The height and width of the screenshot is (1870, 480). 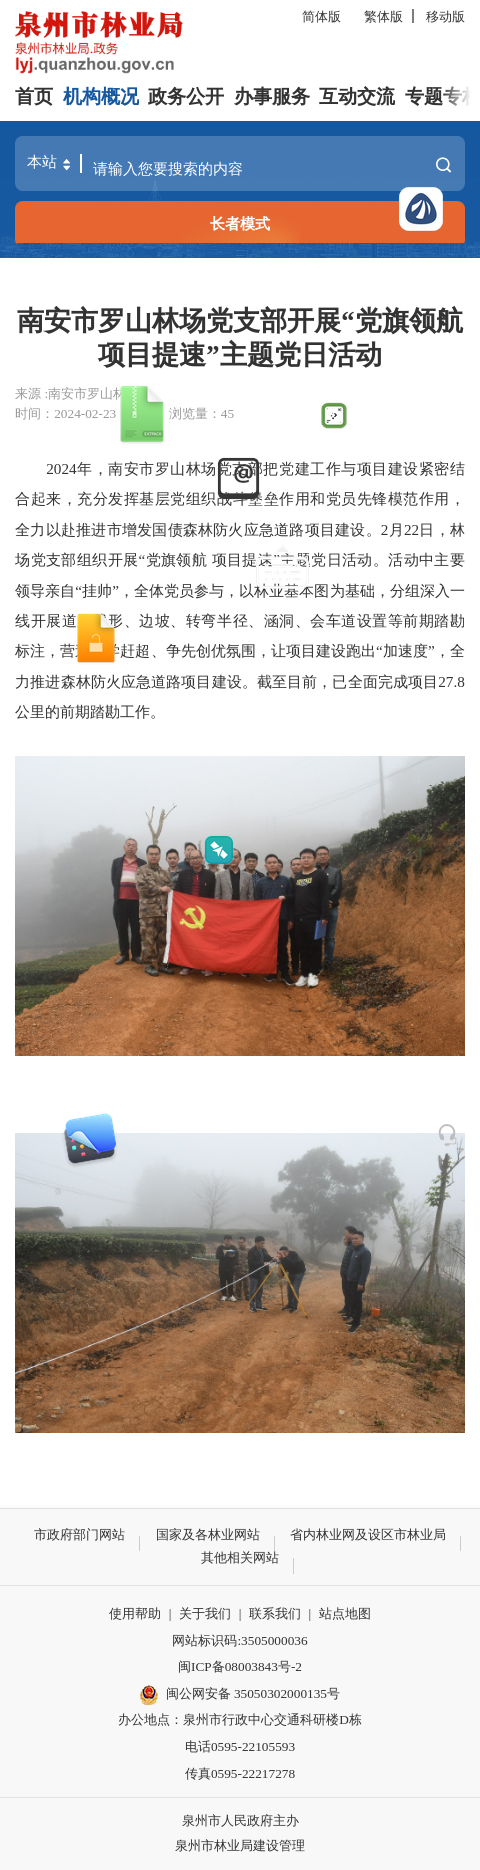 I want to click on access CPU and processor settings, so click(x=334, y=416).